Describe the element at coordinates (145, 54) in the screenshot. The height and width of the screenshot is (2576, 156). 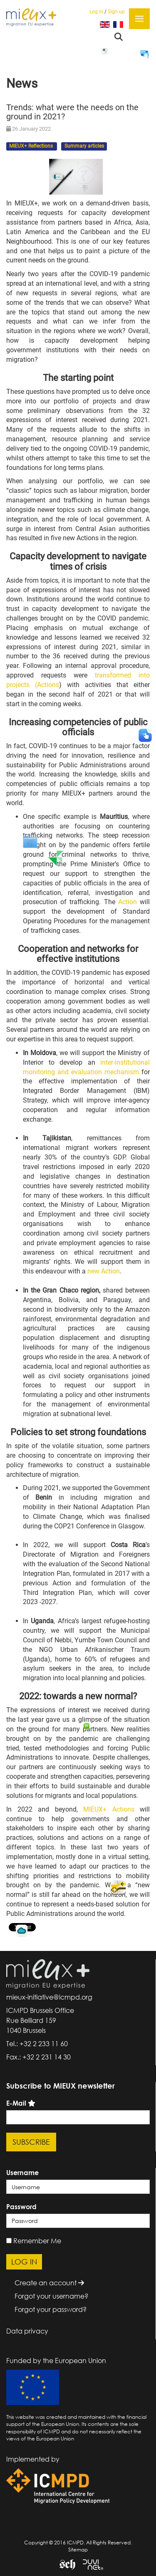
I see `open packet viewer application` at that location.